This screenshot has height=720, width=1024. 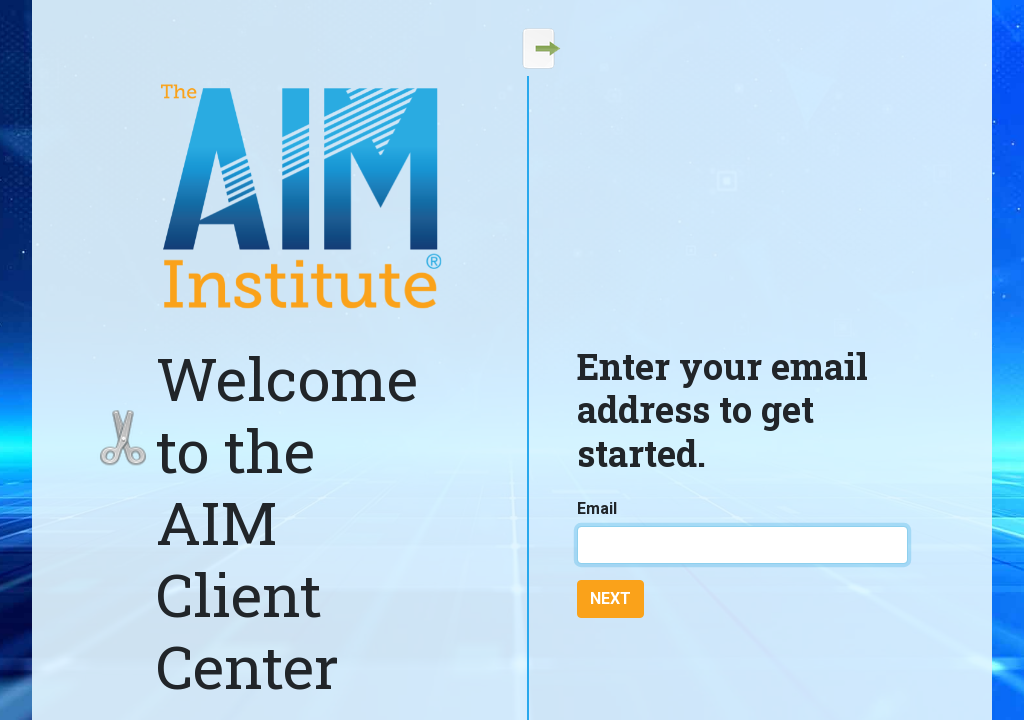 I want to click on export document to another location, so click(x=538, y=48).